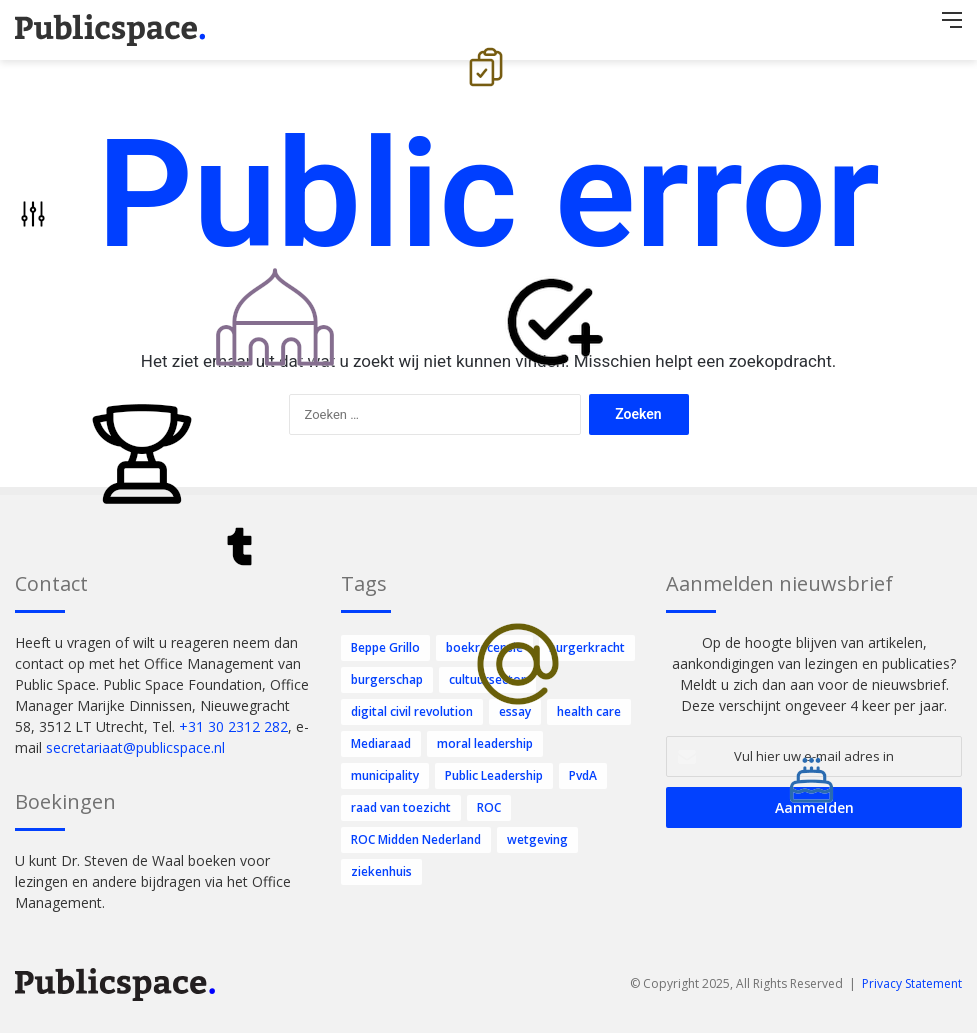 Image resolution: width=977 pixels, height=1033 pixels. Describe the element at coordinates (239, 546) in the screenshot. I see `open the Tumblr app` at that location.